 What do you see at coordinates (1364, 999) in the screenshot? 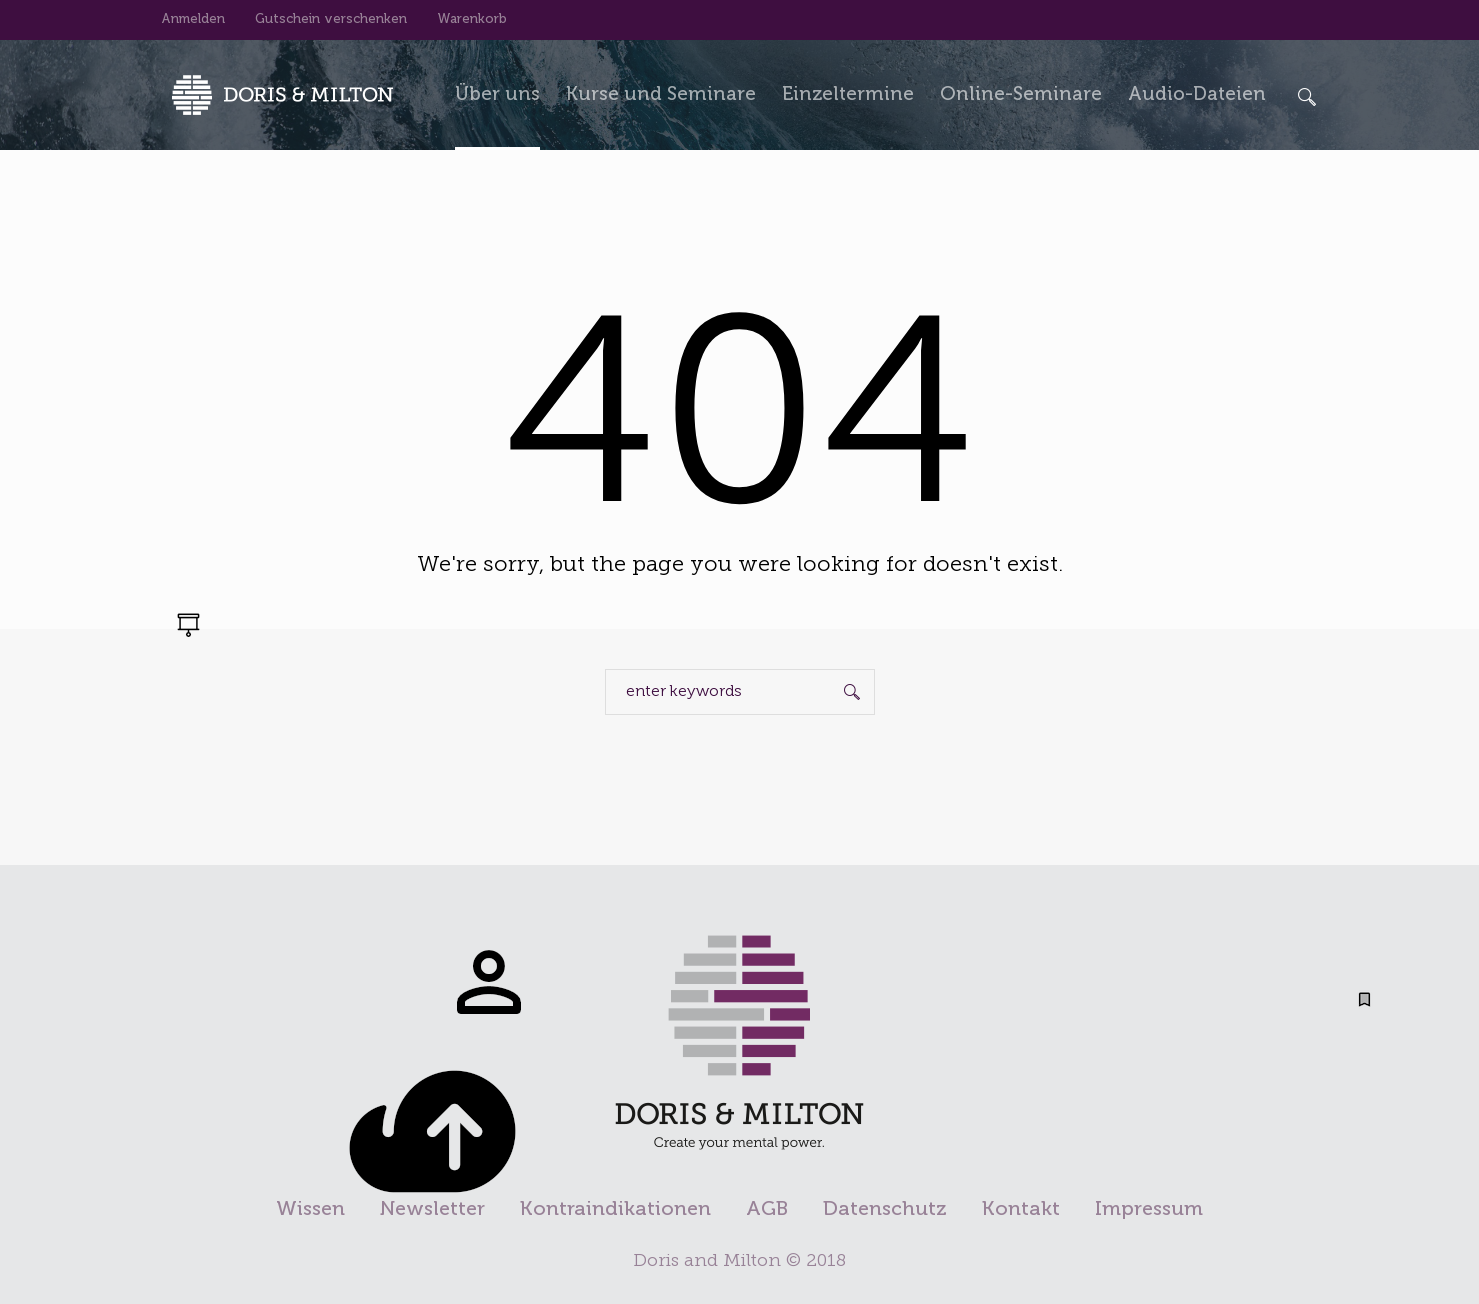
I see `bookmark this item` at bounding box center [1364, 999].